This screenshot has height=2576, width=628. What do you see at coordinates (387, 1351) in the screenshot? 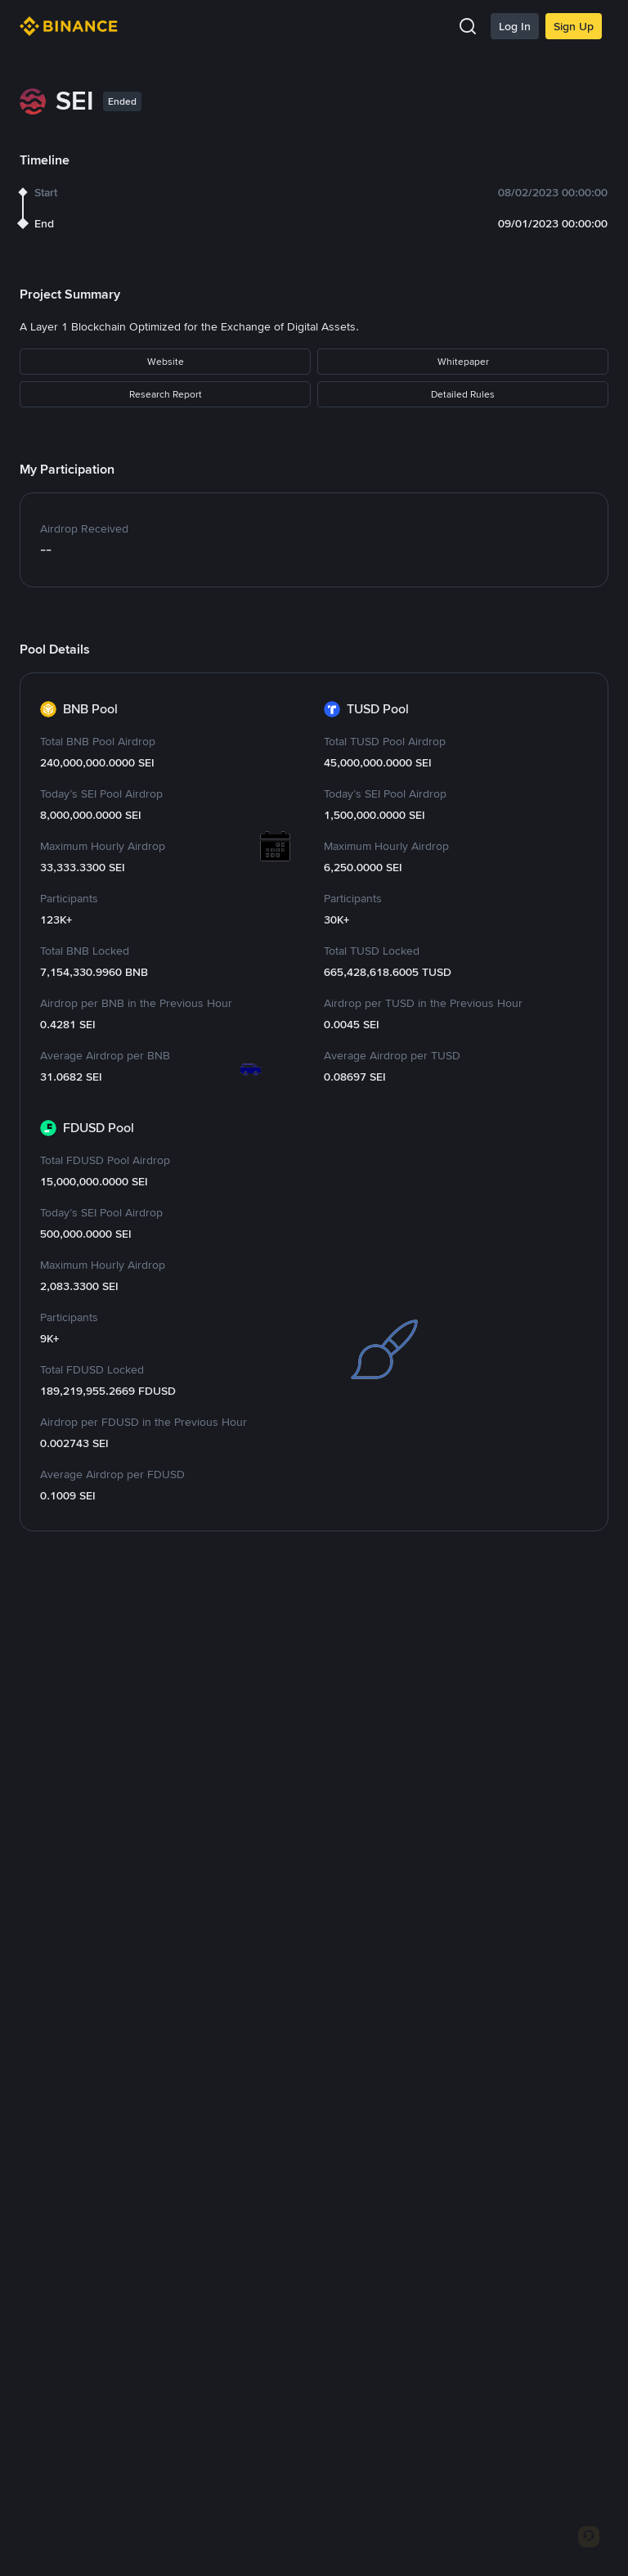
I see `access drawing or painting tools` at bounding box center [387, 1351].